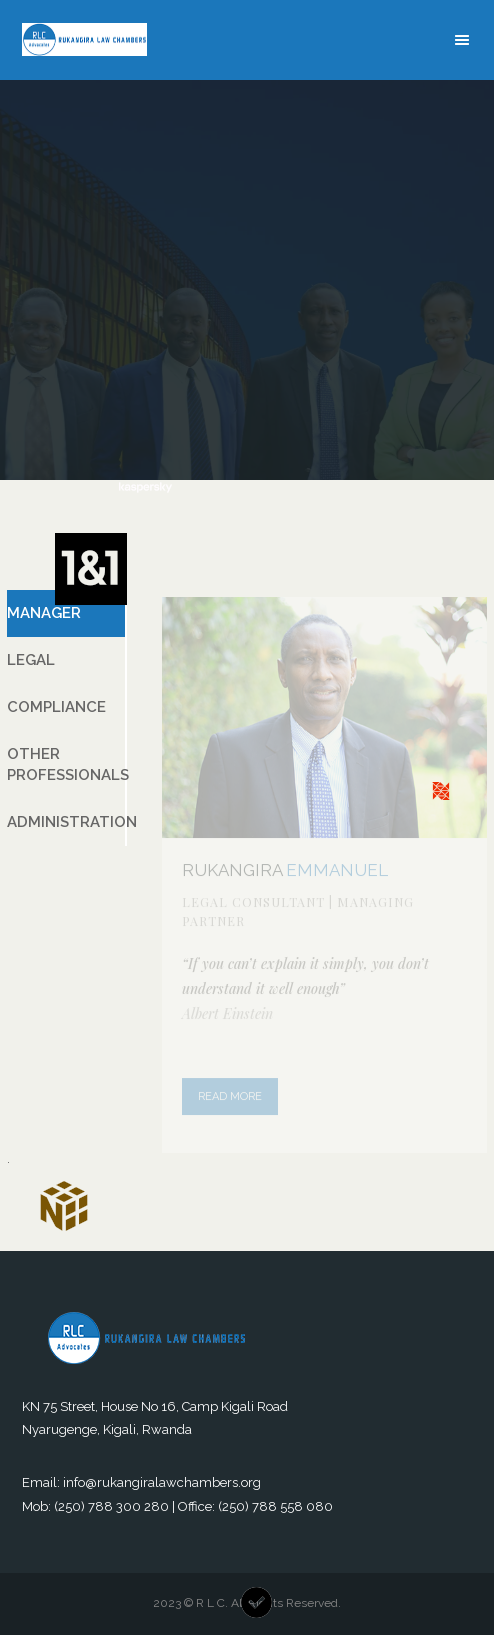 The width and height of the screenshot is (494, 1635). What do you see at coordinates (441, 791) in the screenshot?
I see `NSIS (Nullsoft Scriptable Install System) logo` at bounding box center [441, 791].